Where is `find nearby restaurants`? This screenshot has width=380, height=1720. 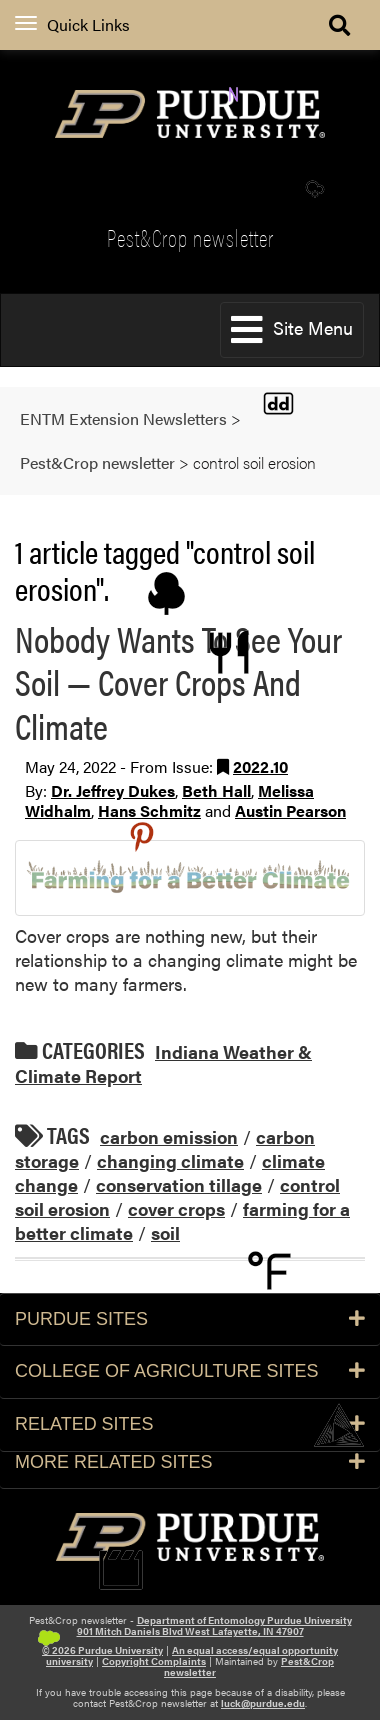
find nearby restaurants is located at coordinates (229, 652).